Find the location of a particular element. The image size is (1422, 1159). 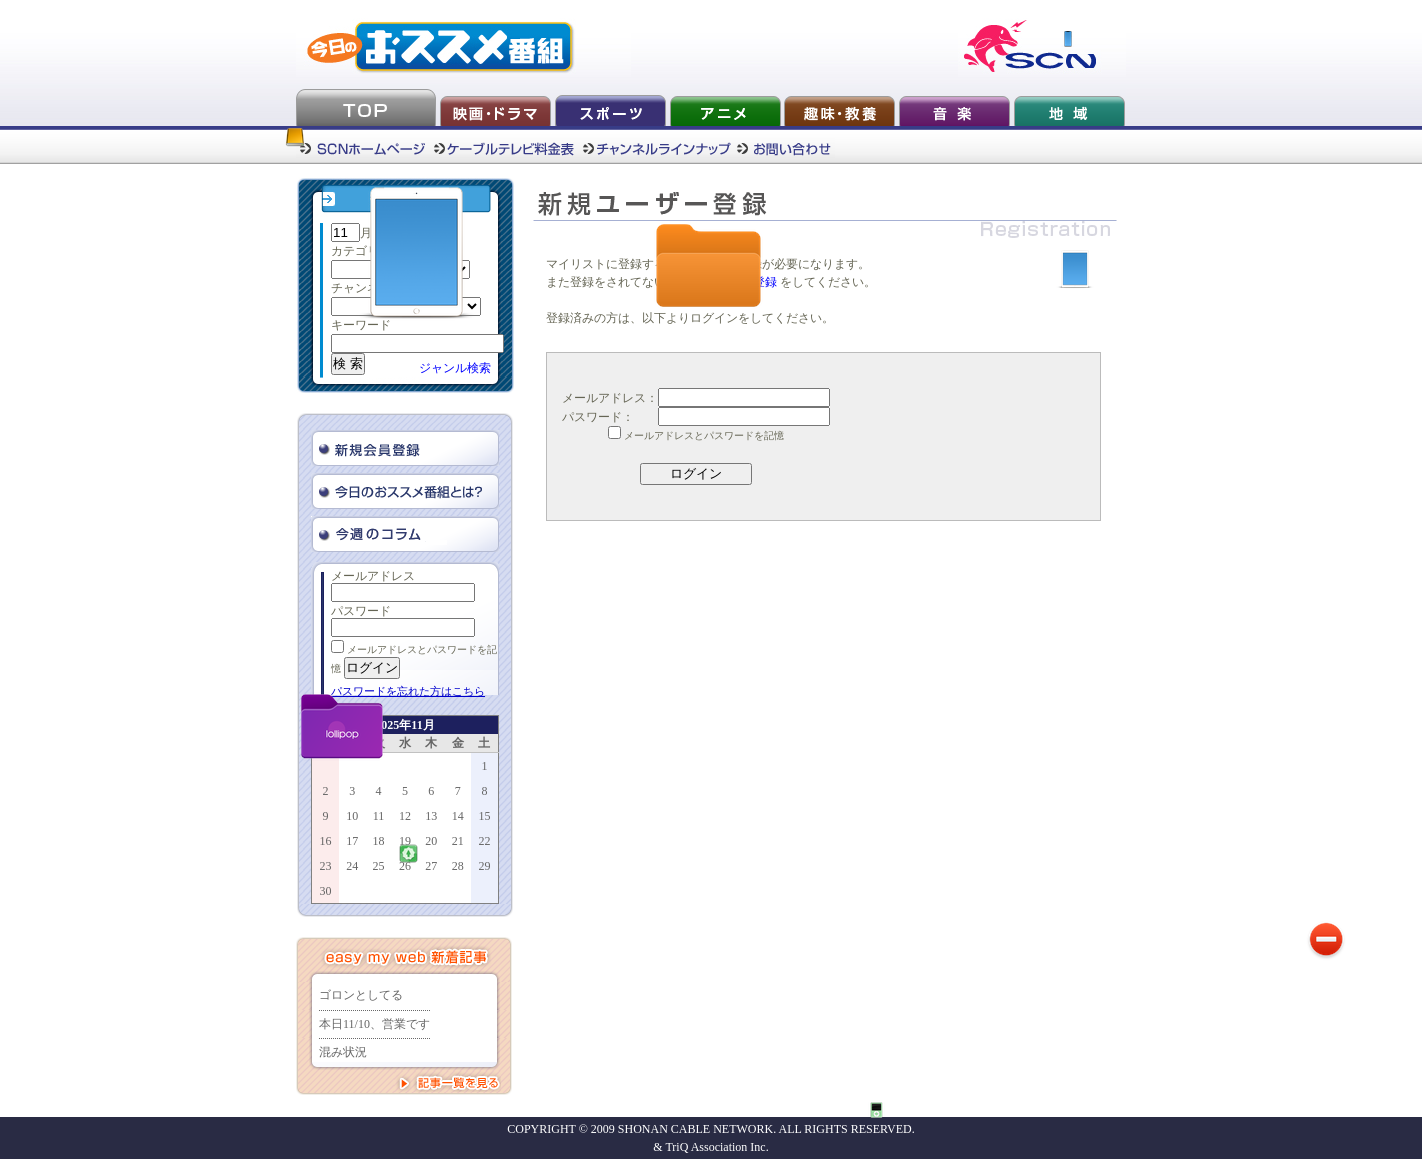

view connected iPad Pro device is located at coordinates (1075, 269).